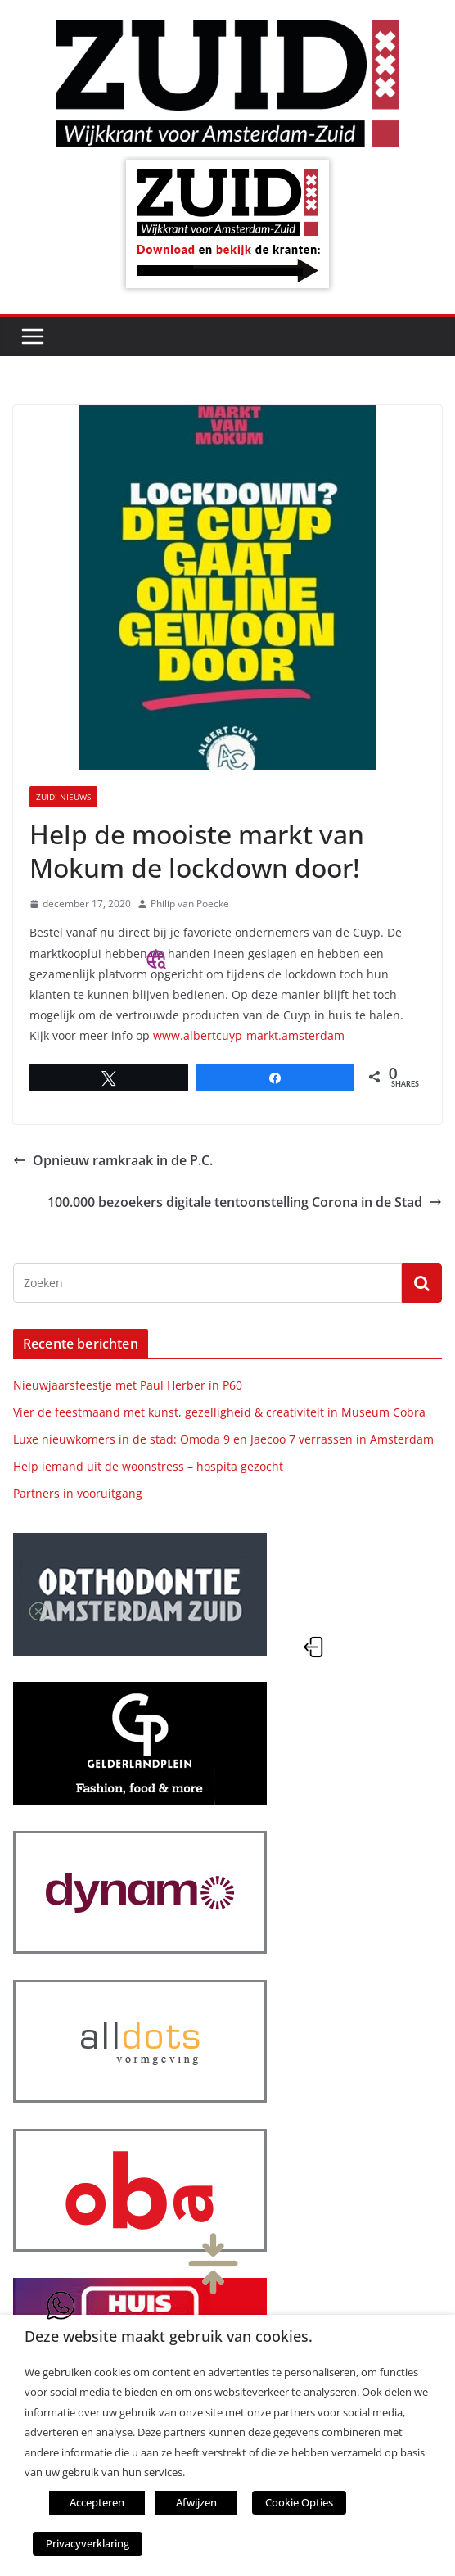 The image size is (455, 2576). What do you see at coordinates (213, 2263) in the screenshot?
I see `collapse content vertically` at bounding box center [213, 2263].